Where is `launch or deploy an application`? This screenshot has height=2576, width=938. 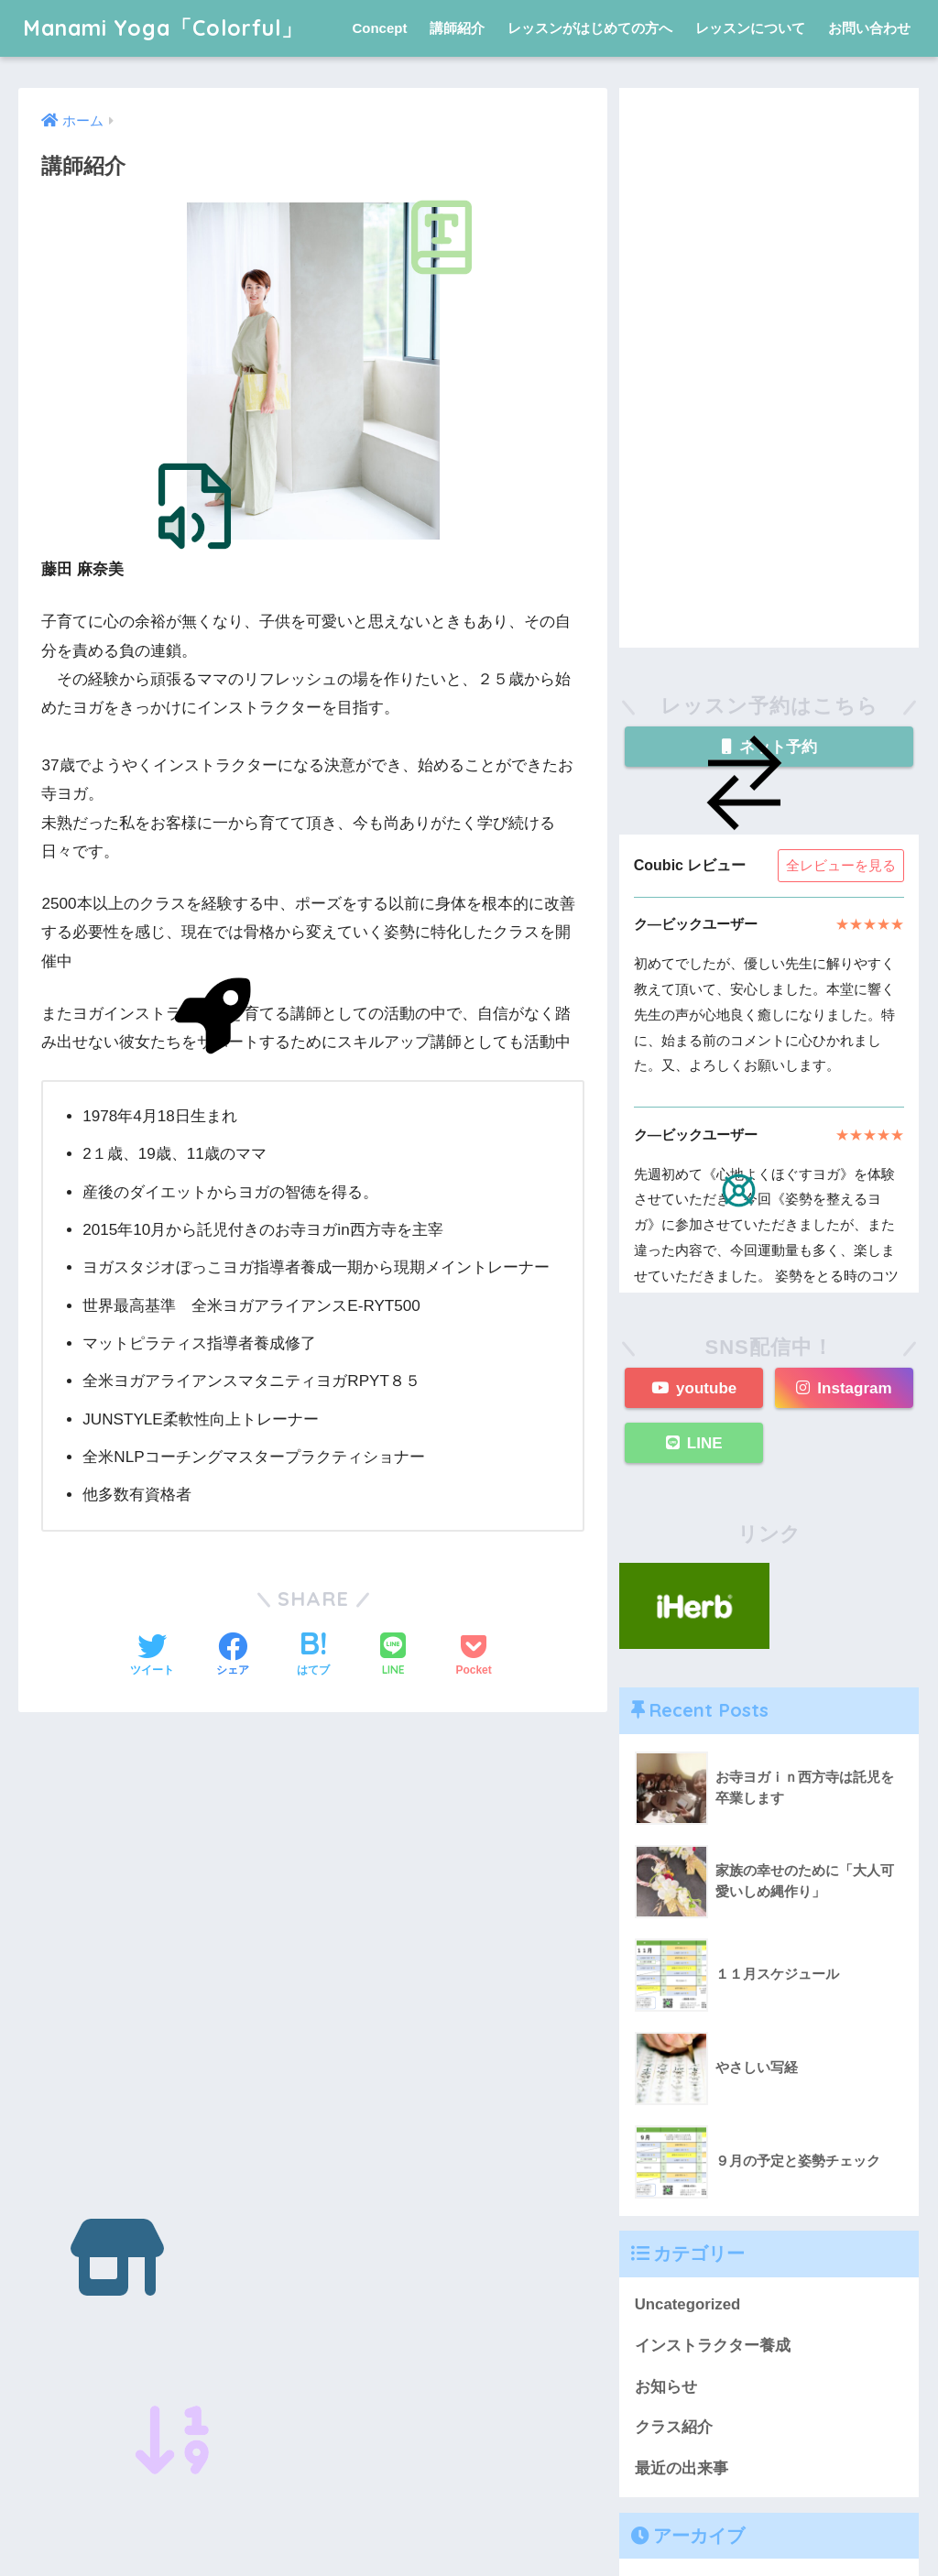
launch or deploy an application is located at coordinates (215, 1012).